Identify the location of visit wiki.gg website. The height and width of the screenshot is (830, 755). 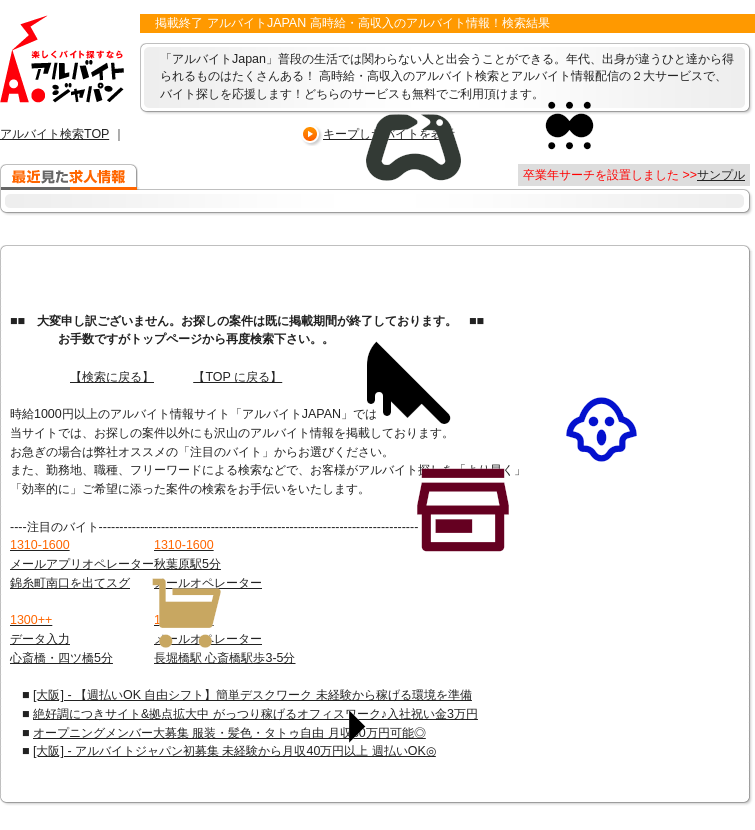
(413, 147).